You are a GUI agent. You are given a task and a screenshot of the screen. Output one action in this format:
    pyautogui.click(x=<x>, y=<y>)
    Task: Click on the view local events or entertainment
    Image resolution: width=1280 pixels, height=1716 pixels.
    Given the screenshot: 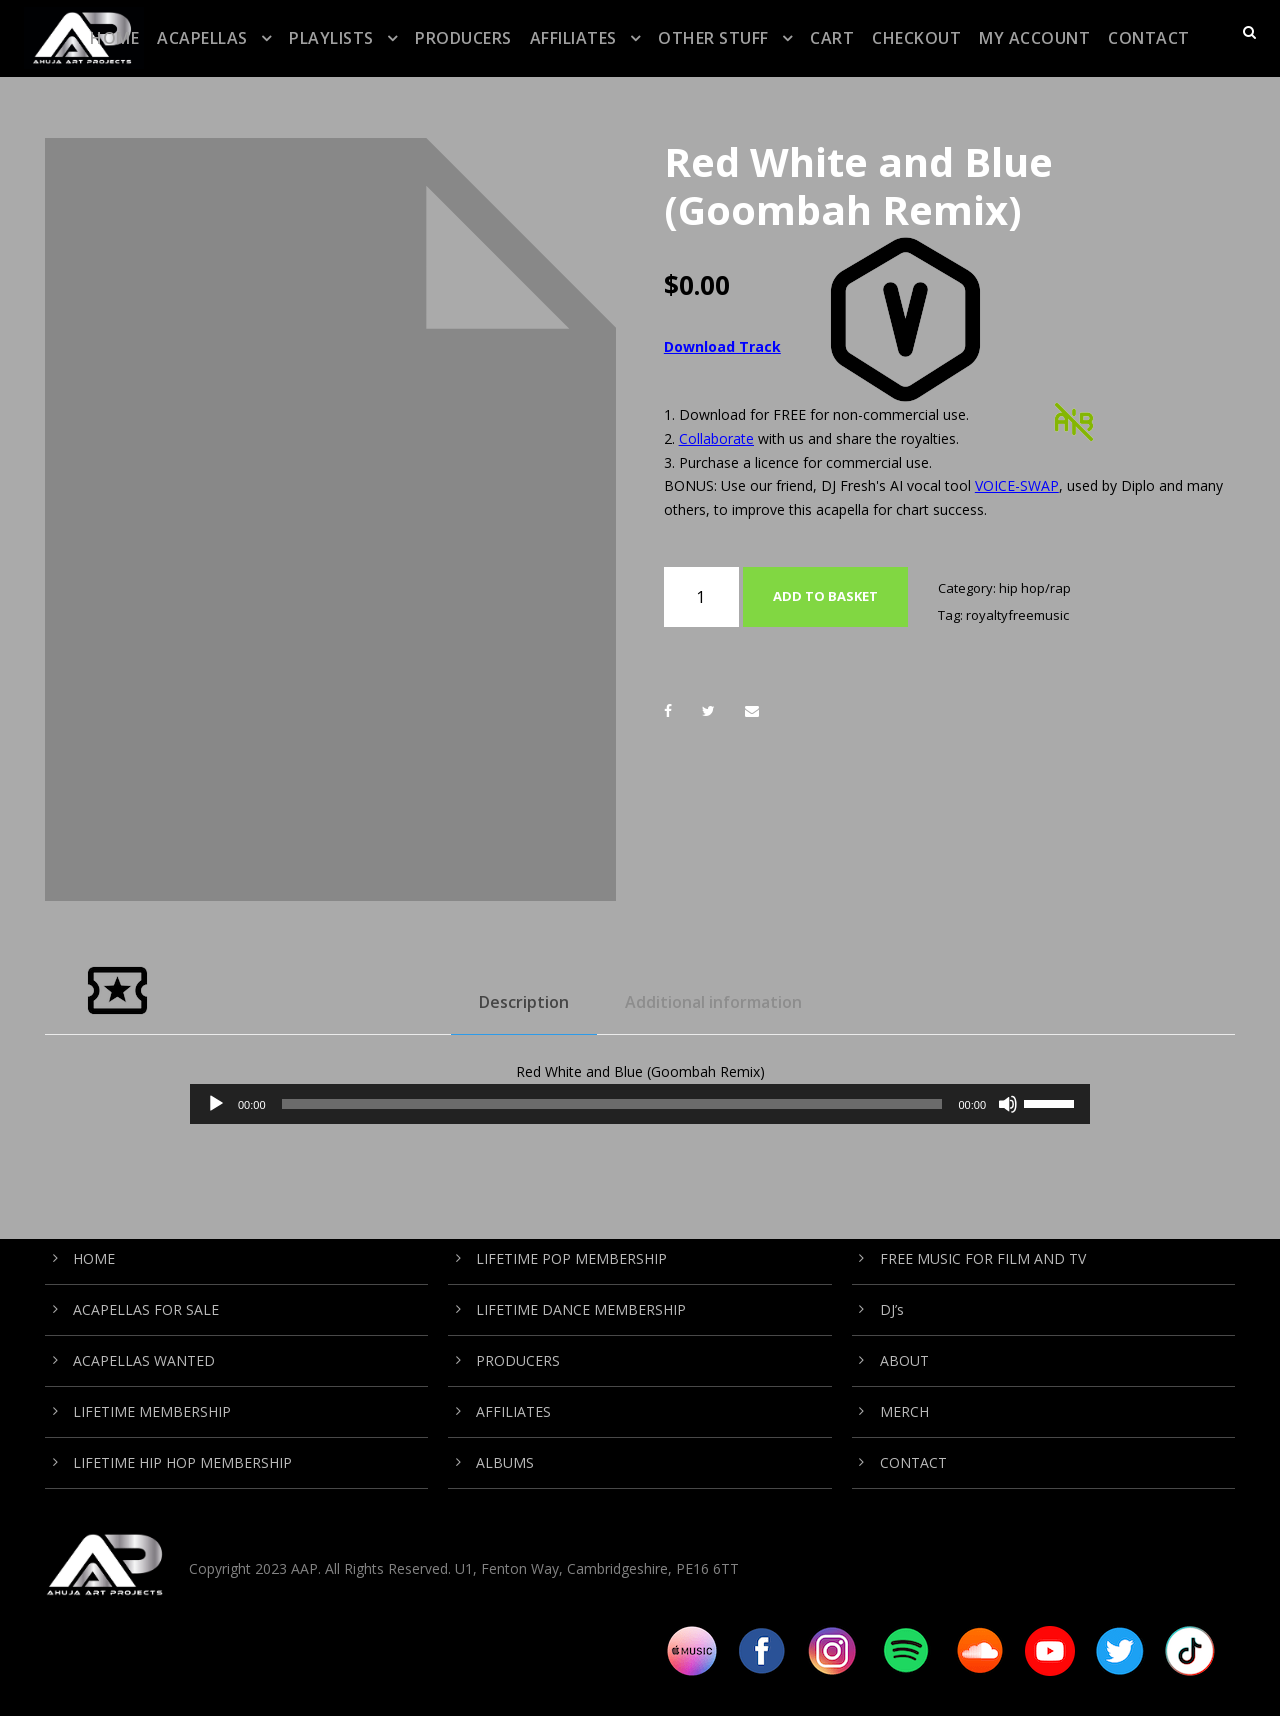 What is the action you would take?
    pyautogui.click(x=117, y=990)
    